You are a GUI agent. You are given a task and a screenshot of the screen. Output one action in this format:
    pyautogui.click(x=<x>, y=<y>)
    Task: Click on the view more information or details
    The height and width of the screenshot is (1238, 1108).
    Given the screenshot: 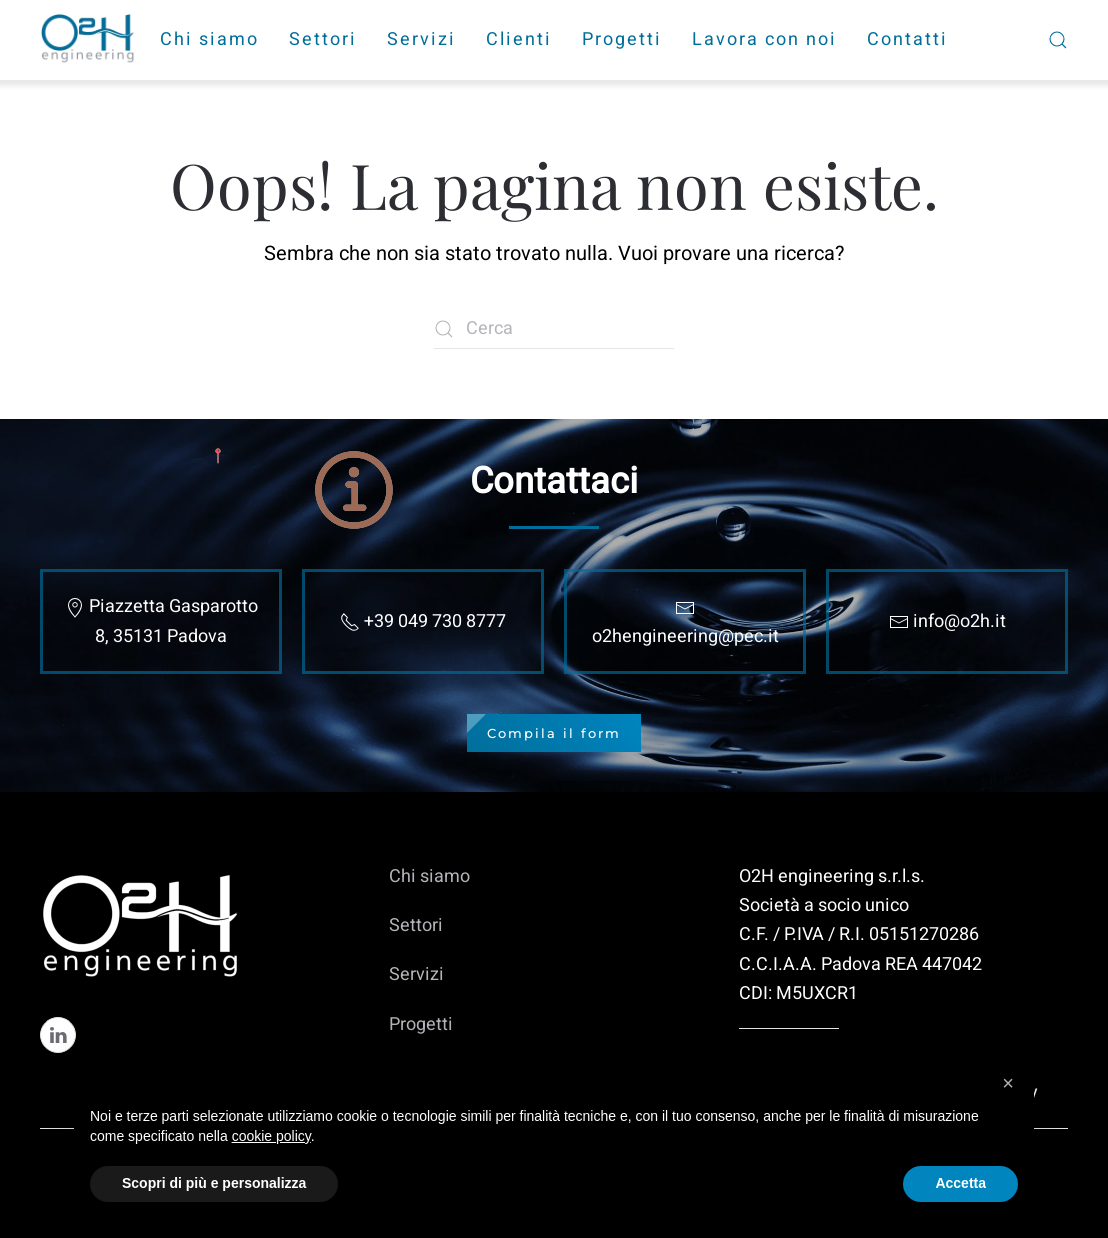 What is the action you would take?
    pyautogui.click(x=355, y=491)
    